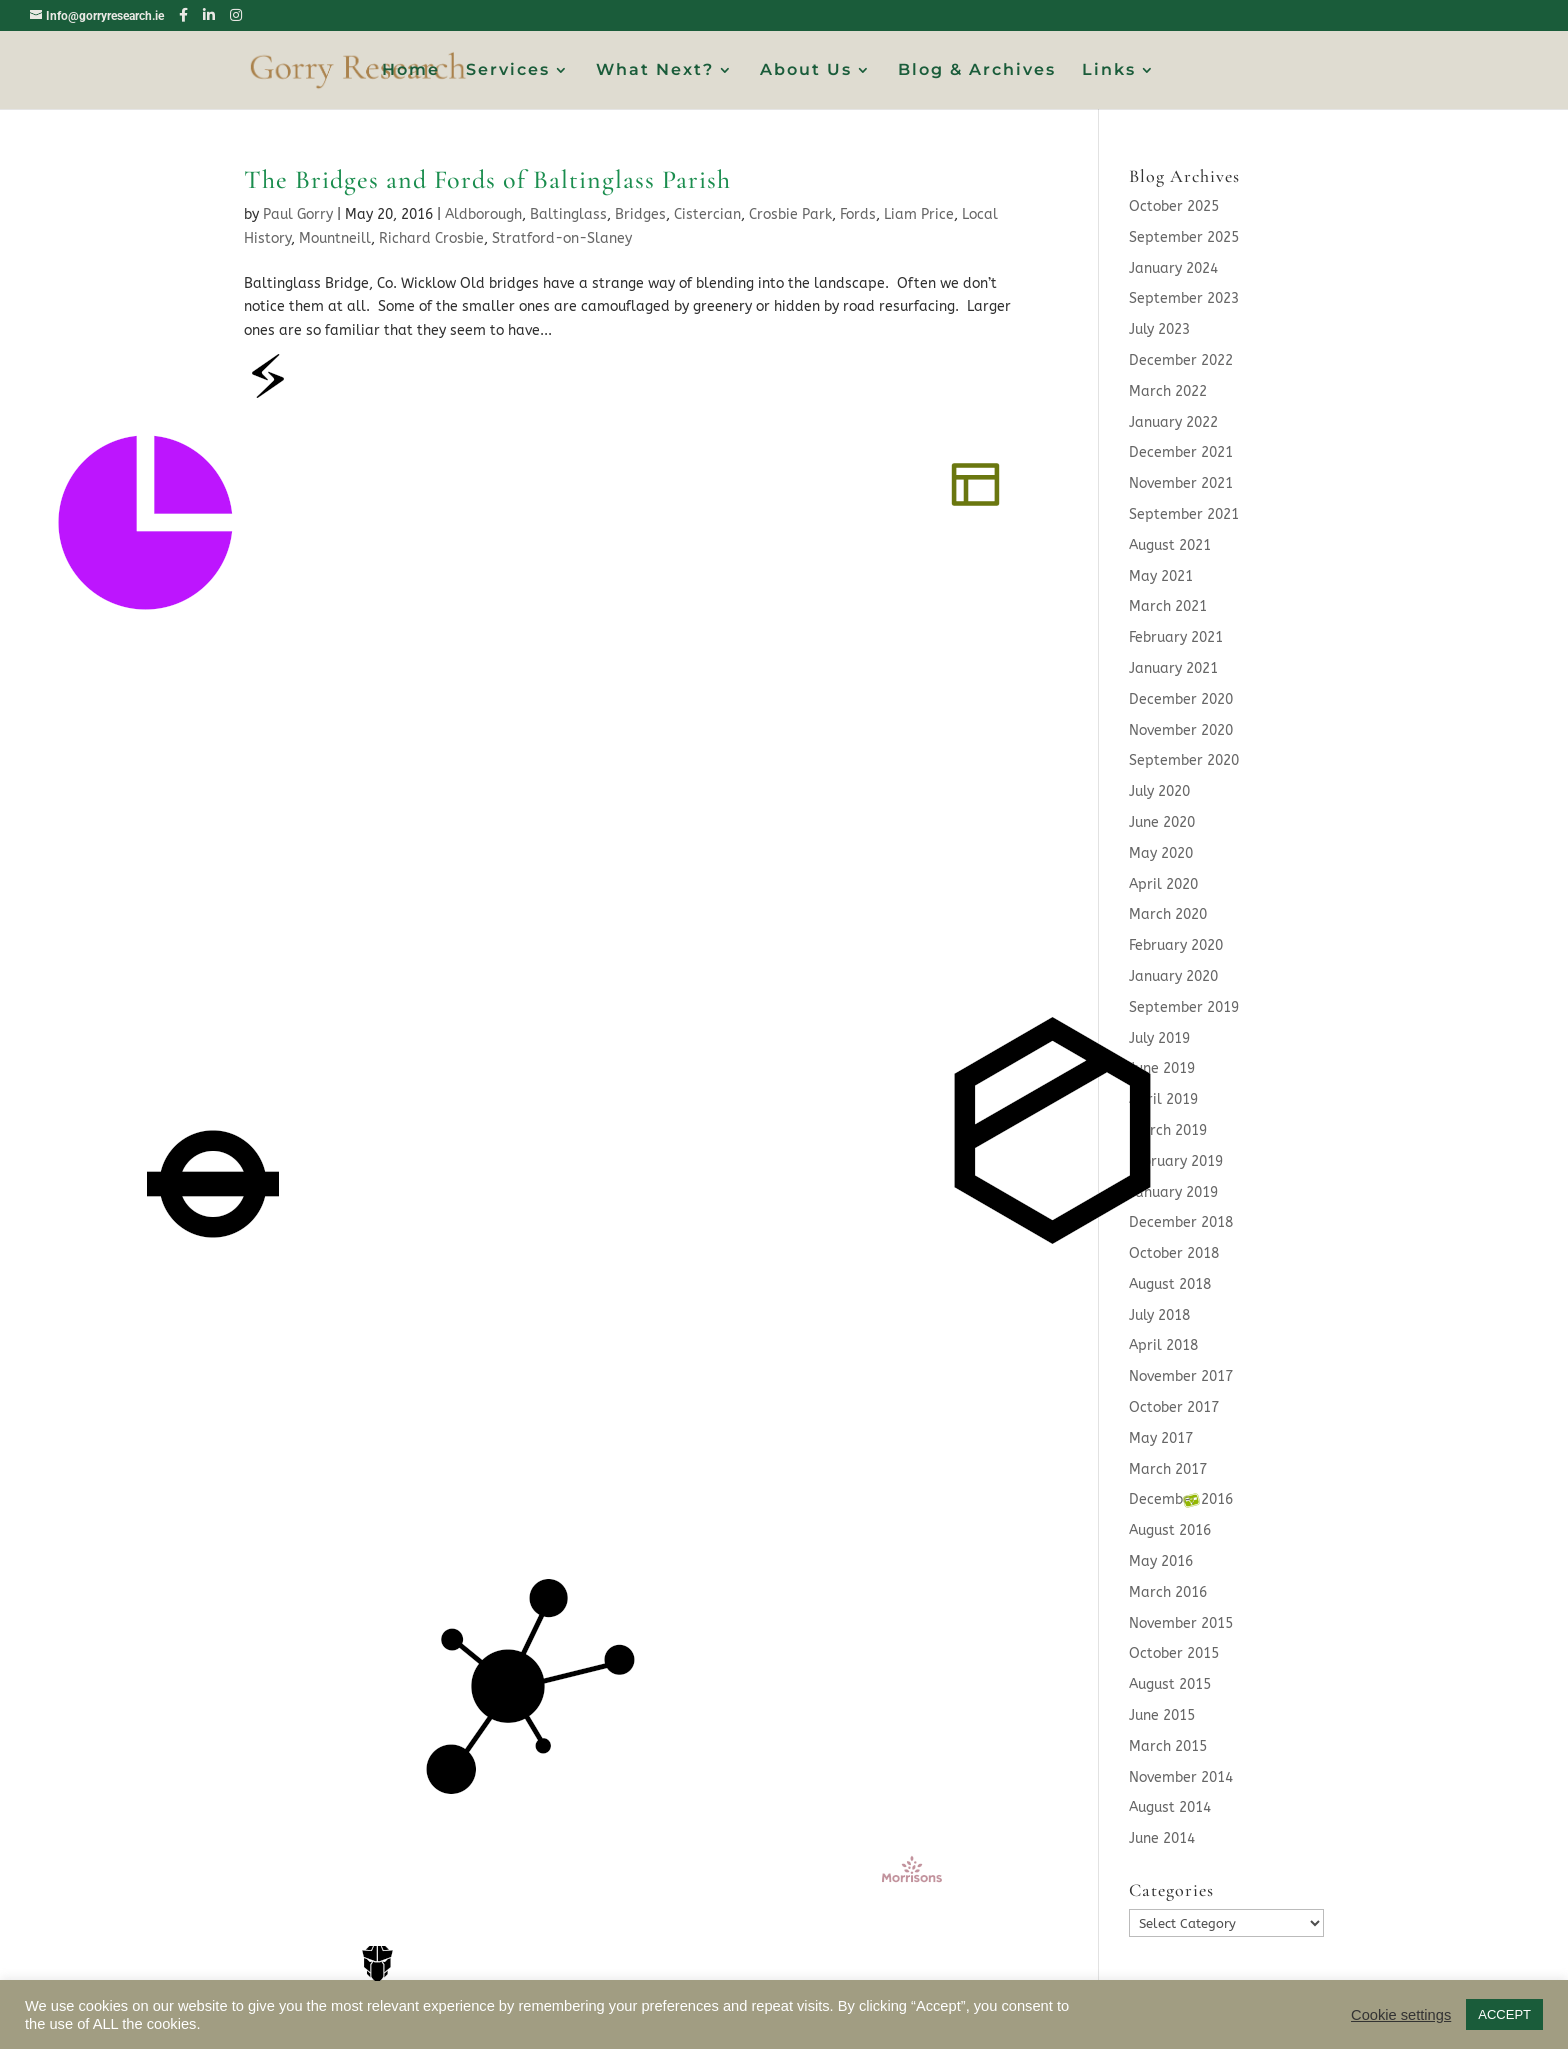  I want to click on transport for london official logo, so click(213, 1184).